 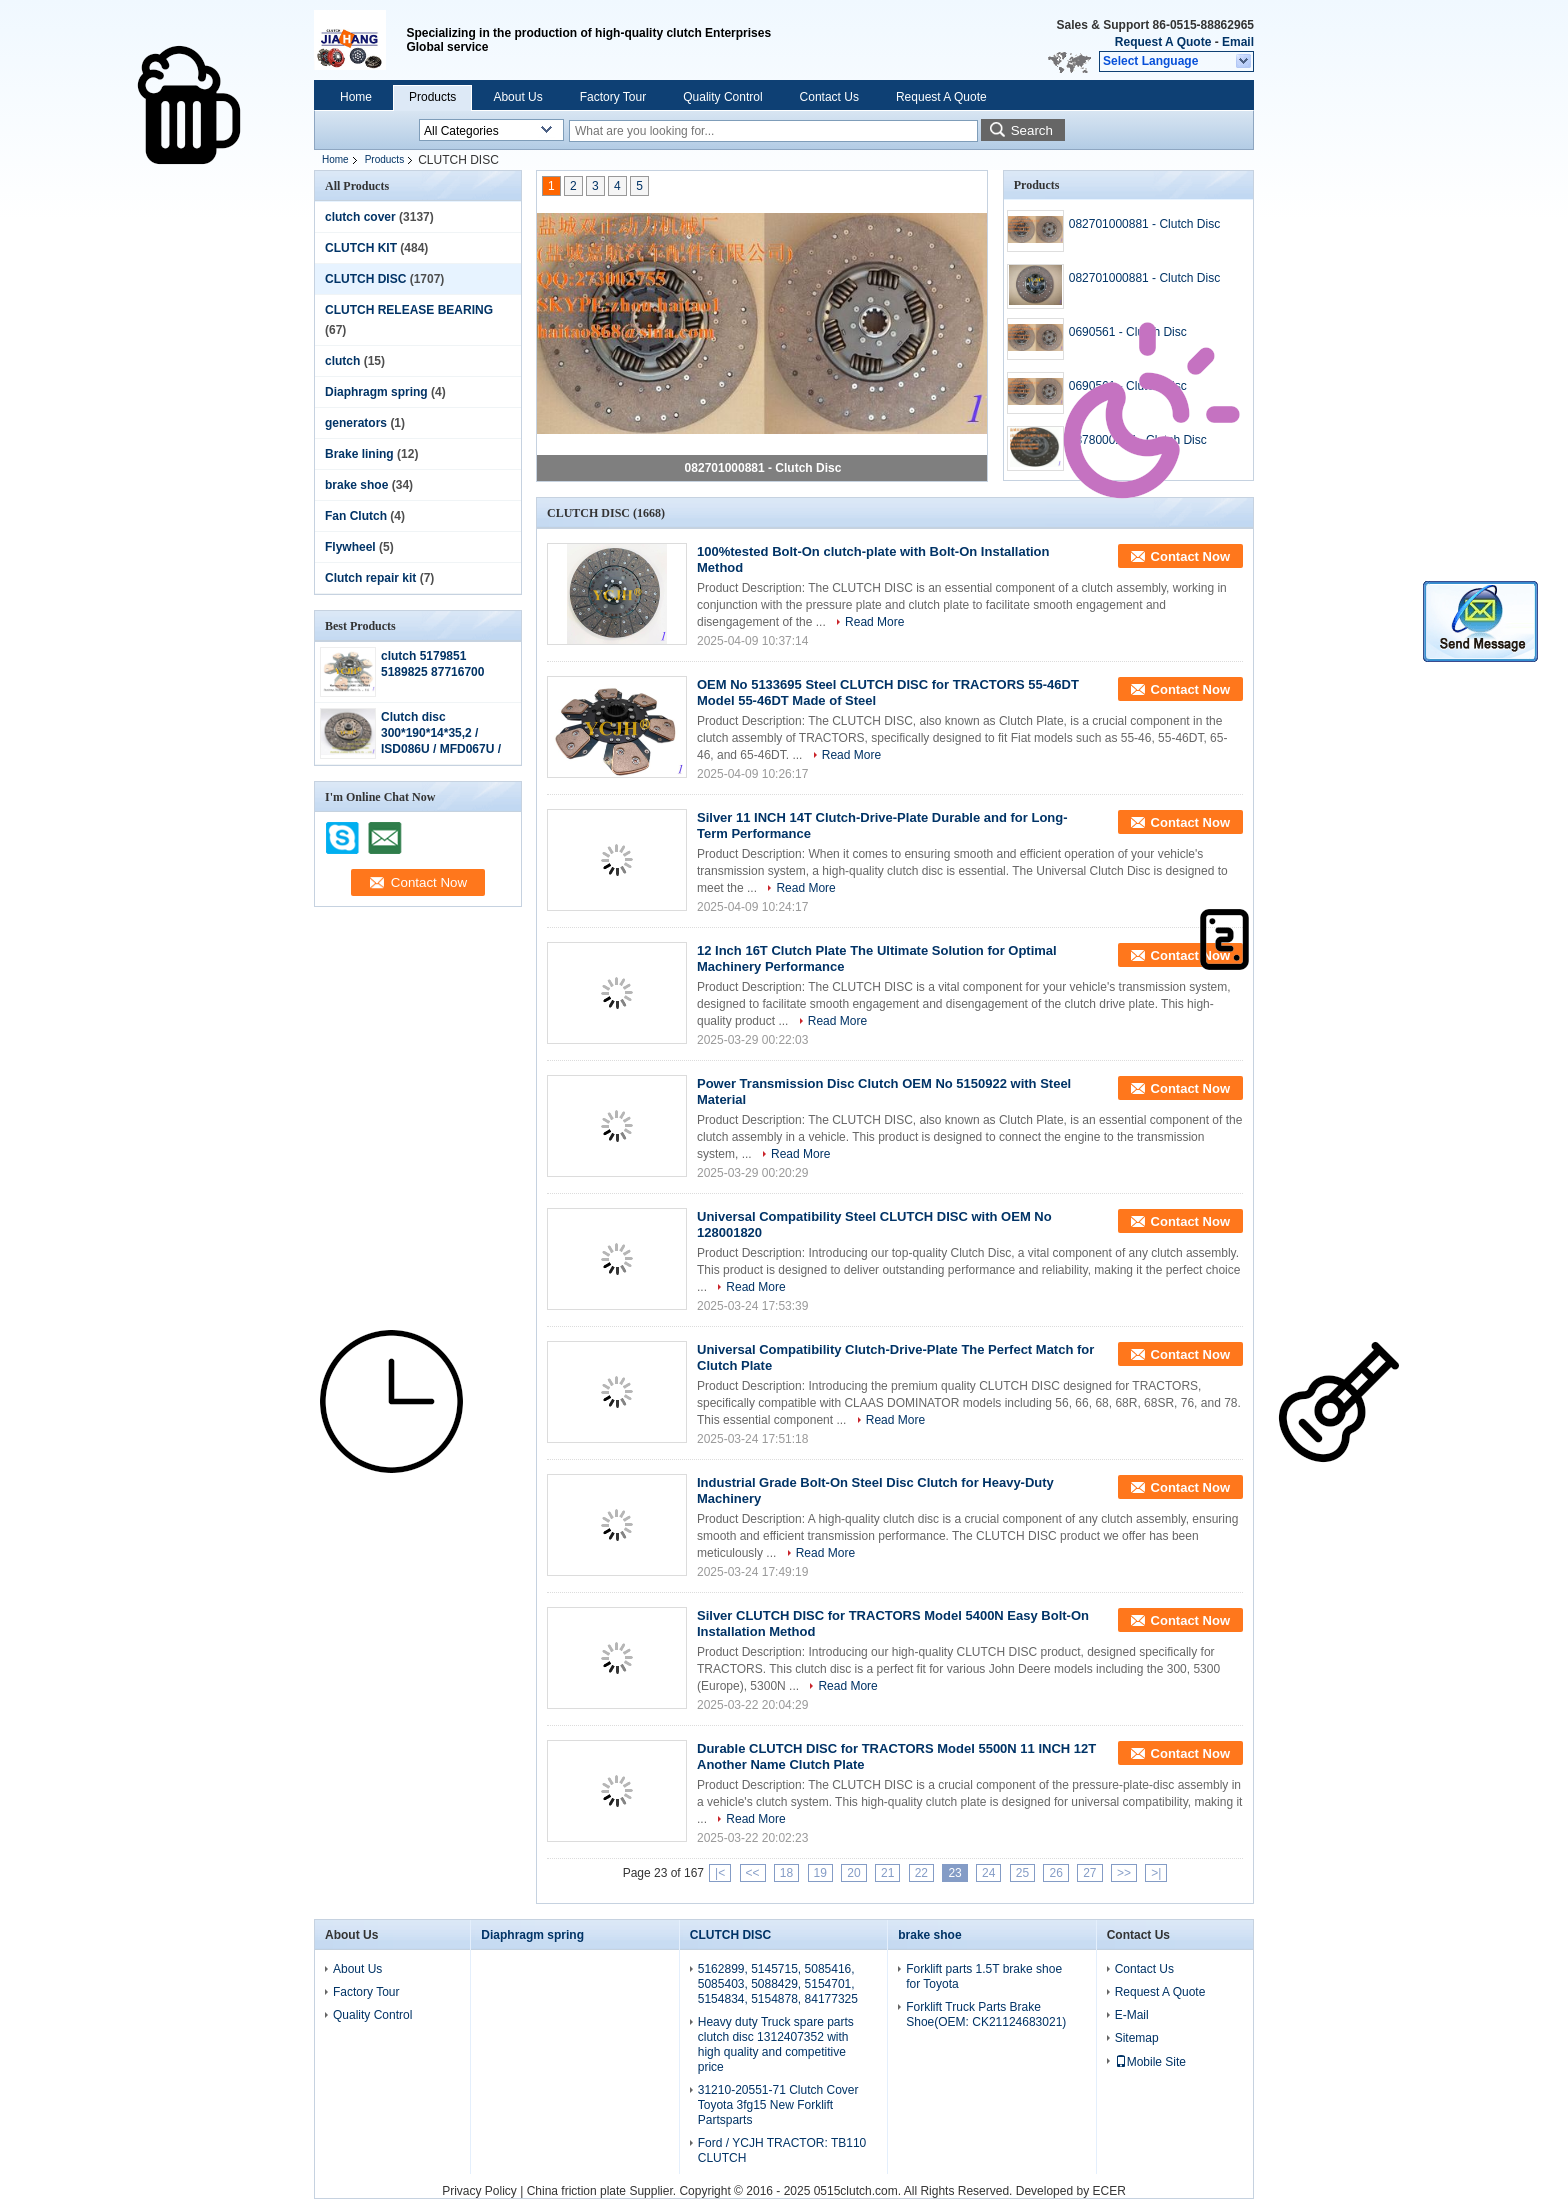 I want to click on view current time, so click(x=391, y=1401).